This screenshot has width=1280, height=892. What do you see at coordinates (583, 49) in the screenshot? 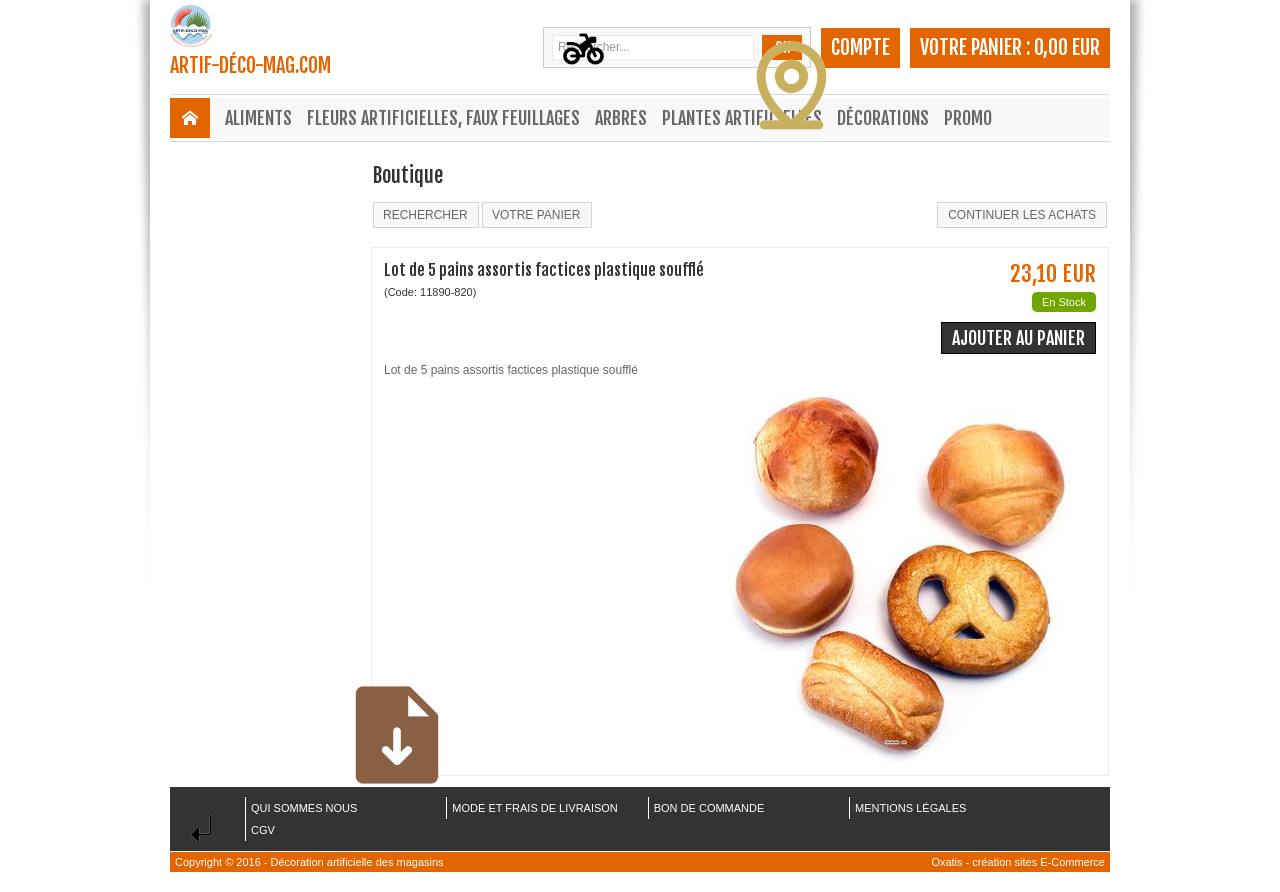
I see `select motorcycle as vehicle type` at bounding box center [583, 49].